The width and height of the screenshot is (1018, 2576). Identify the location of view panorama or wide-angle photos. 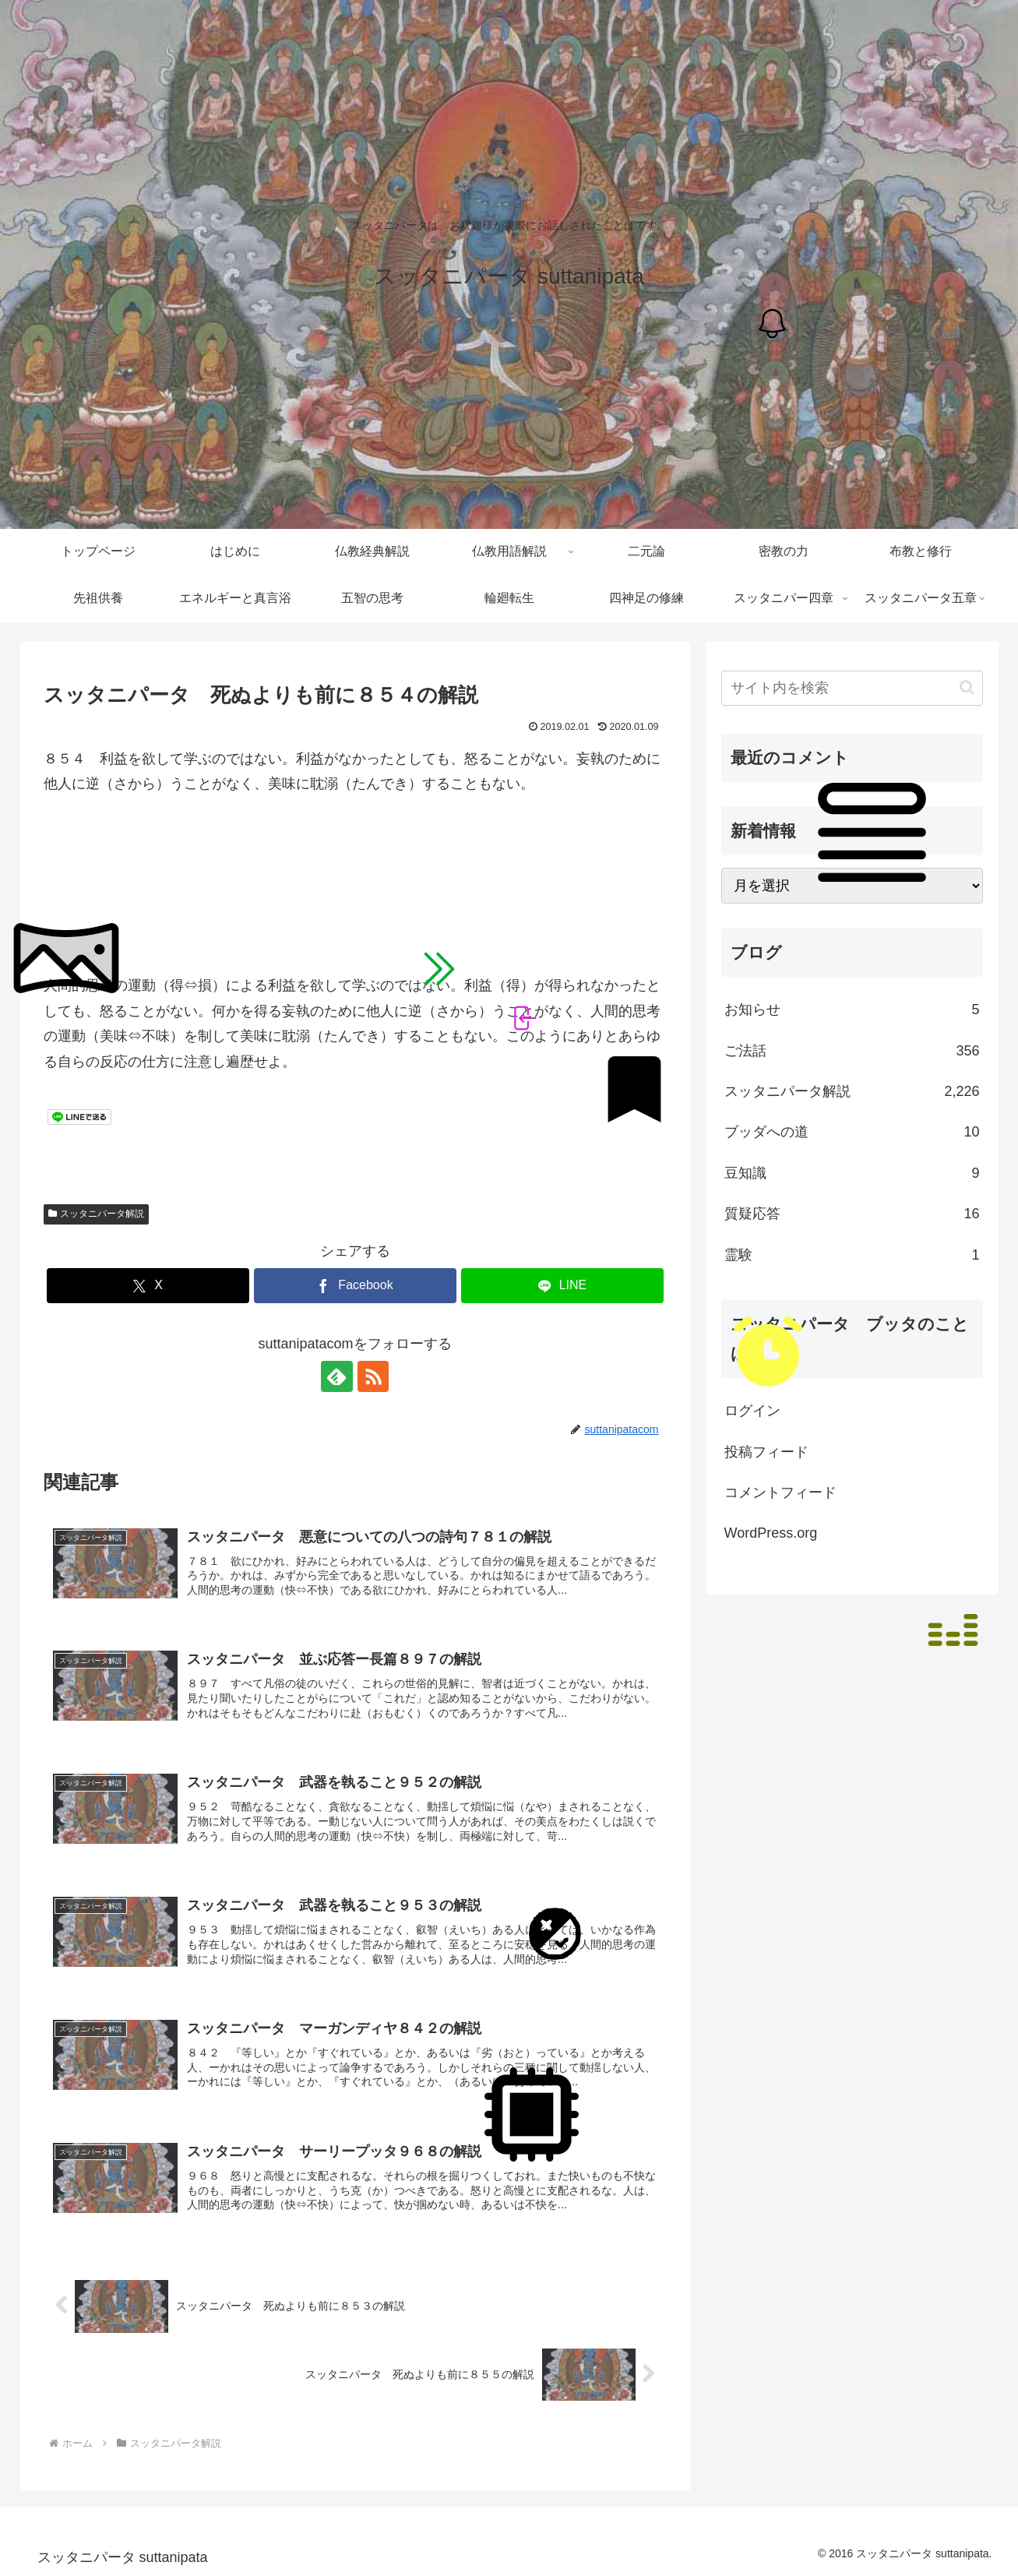
(66, 958).